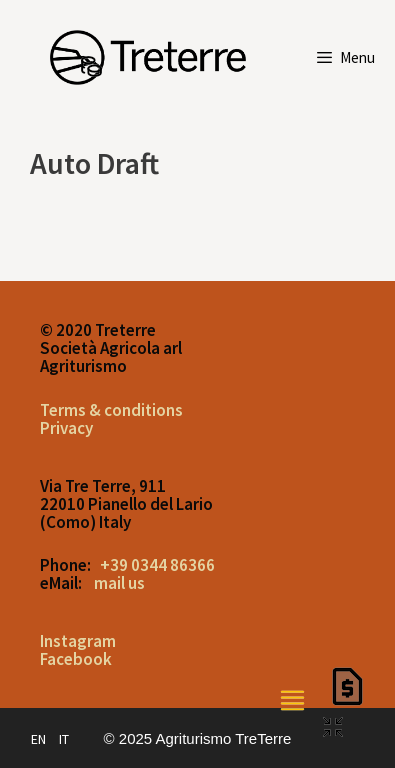 The width and height of the screenshot is (395, 768). Describe the element at coordinates (347, 686) in the screenshot. I see `view invoice or billing document` at that location.